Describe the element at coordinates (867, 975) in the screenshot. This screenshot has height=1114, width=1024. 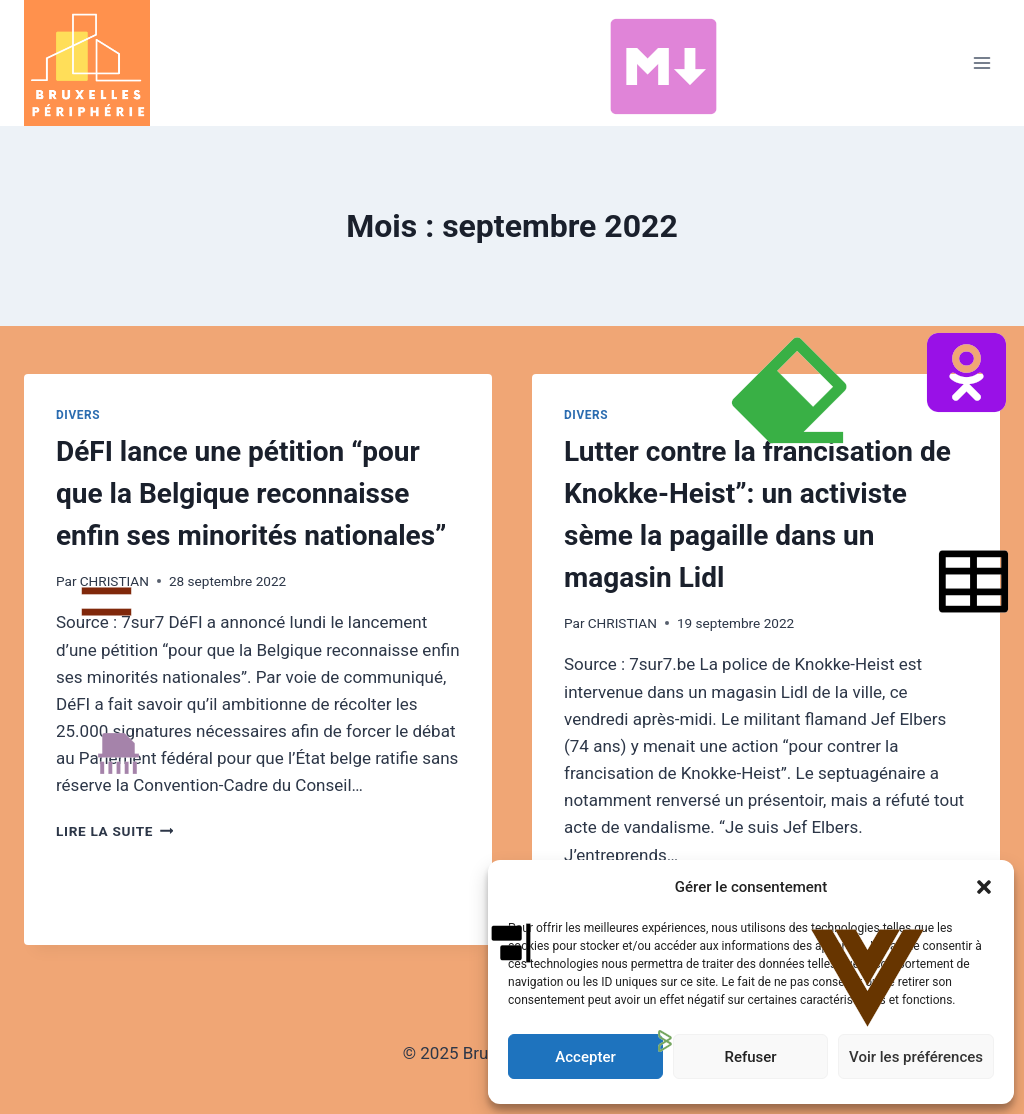
I see `vue.js framework logo` at that location.